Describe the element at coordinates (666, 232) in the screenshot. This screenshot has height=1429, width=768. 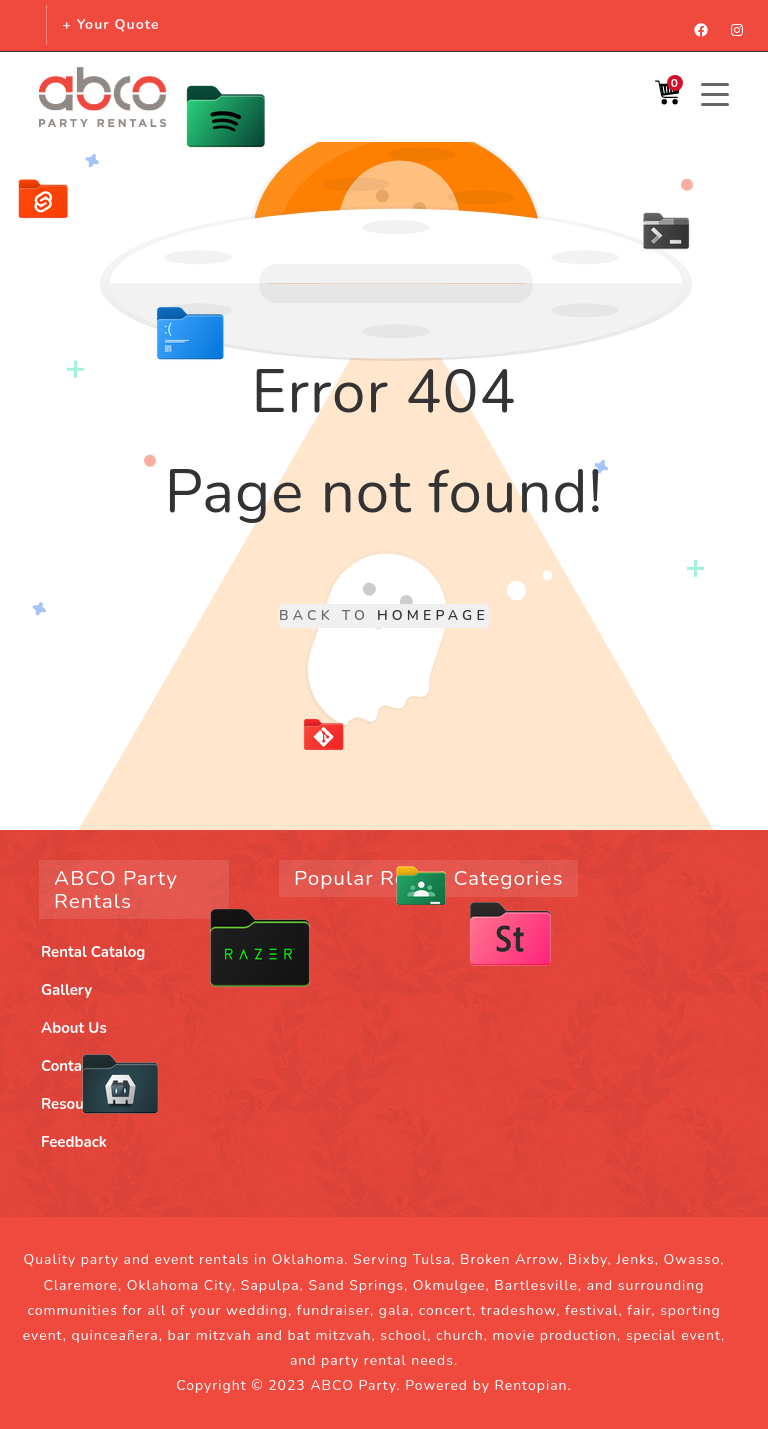
I see `open windows terminal projects folder` at that location.